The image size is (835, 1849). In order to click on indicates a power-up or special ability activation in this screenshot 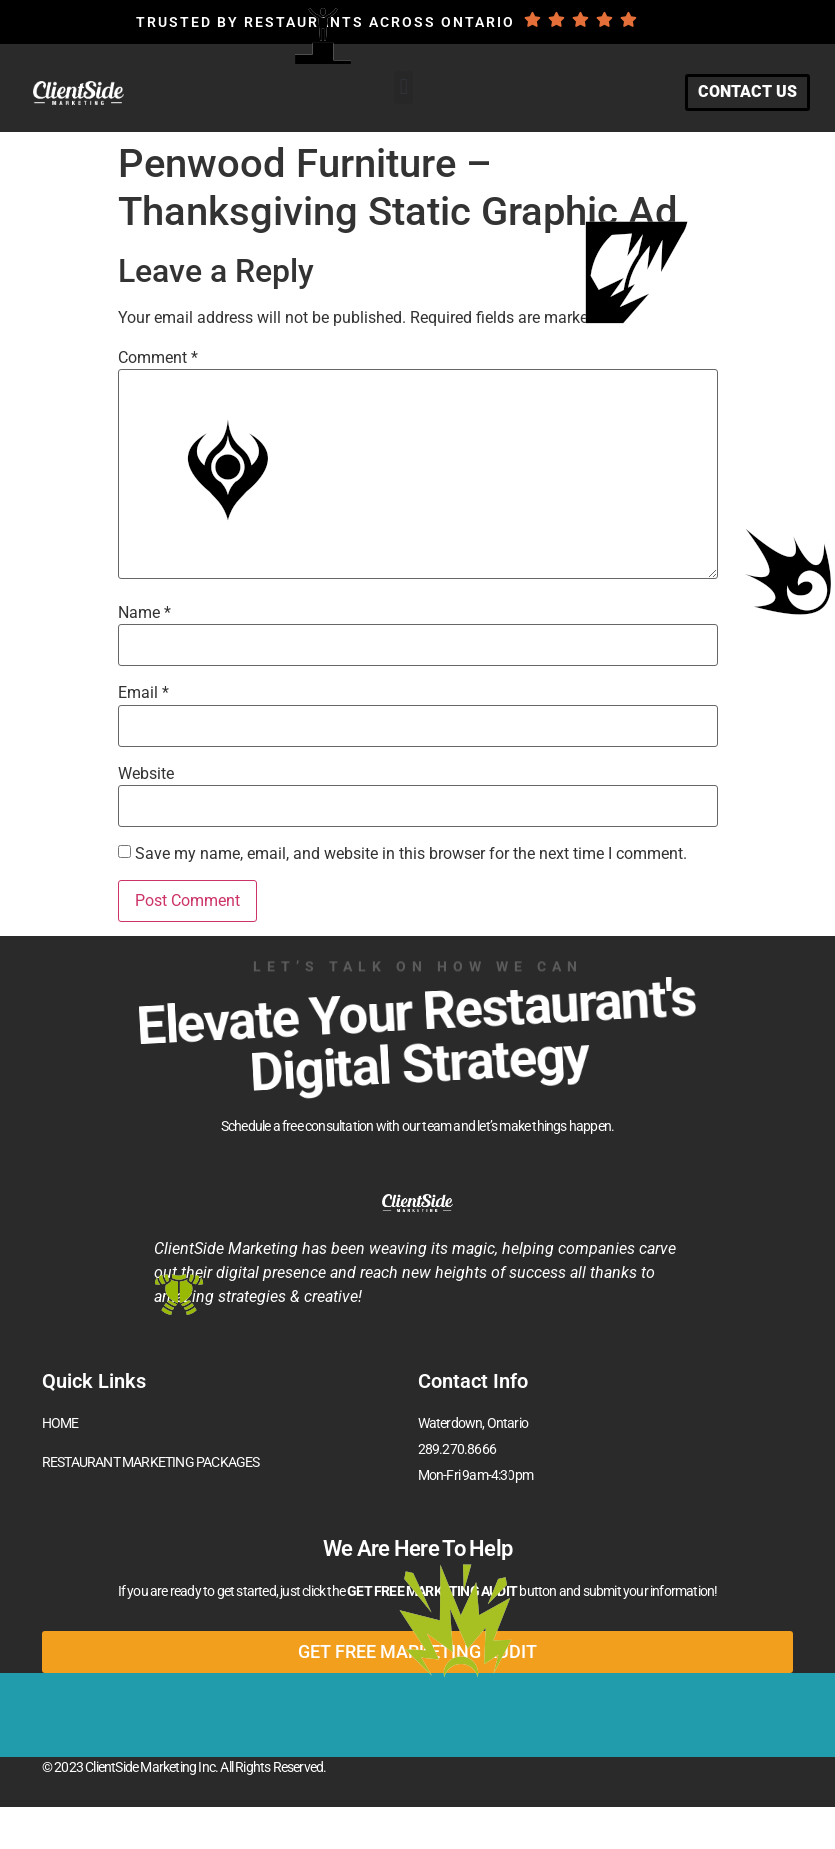, I will do `click(788, 572)`.